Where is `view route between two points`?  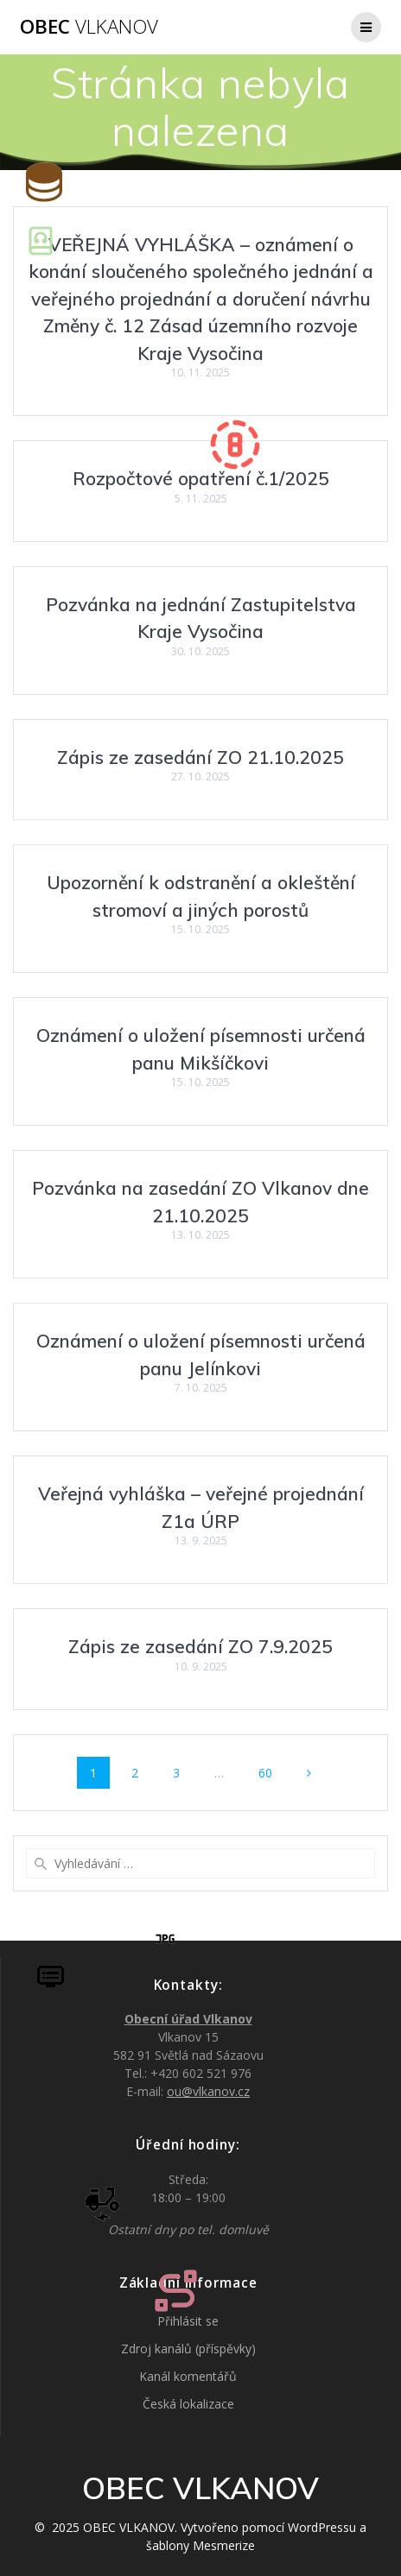
view route between two points is located at coordinates (175, 2290).